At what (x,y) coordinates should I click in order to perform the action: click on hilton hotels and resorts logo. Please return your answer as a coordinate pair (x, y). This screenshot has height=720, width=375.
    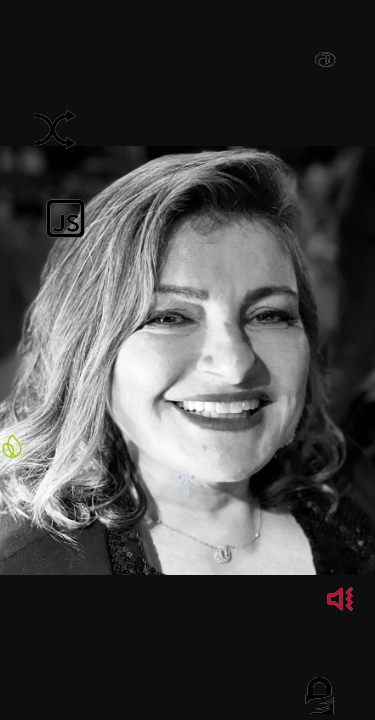
    Looking at the image, I should click on (325, 59).